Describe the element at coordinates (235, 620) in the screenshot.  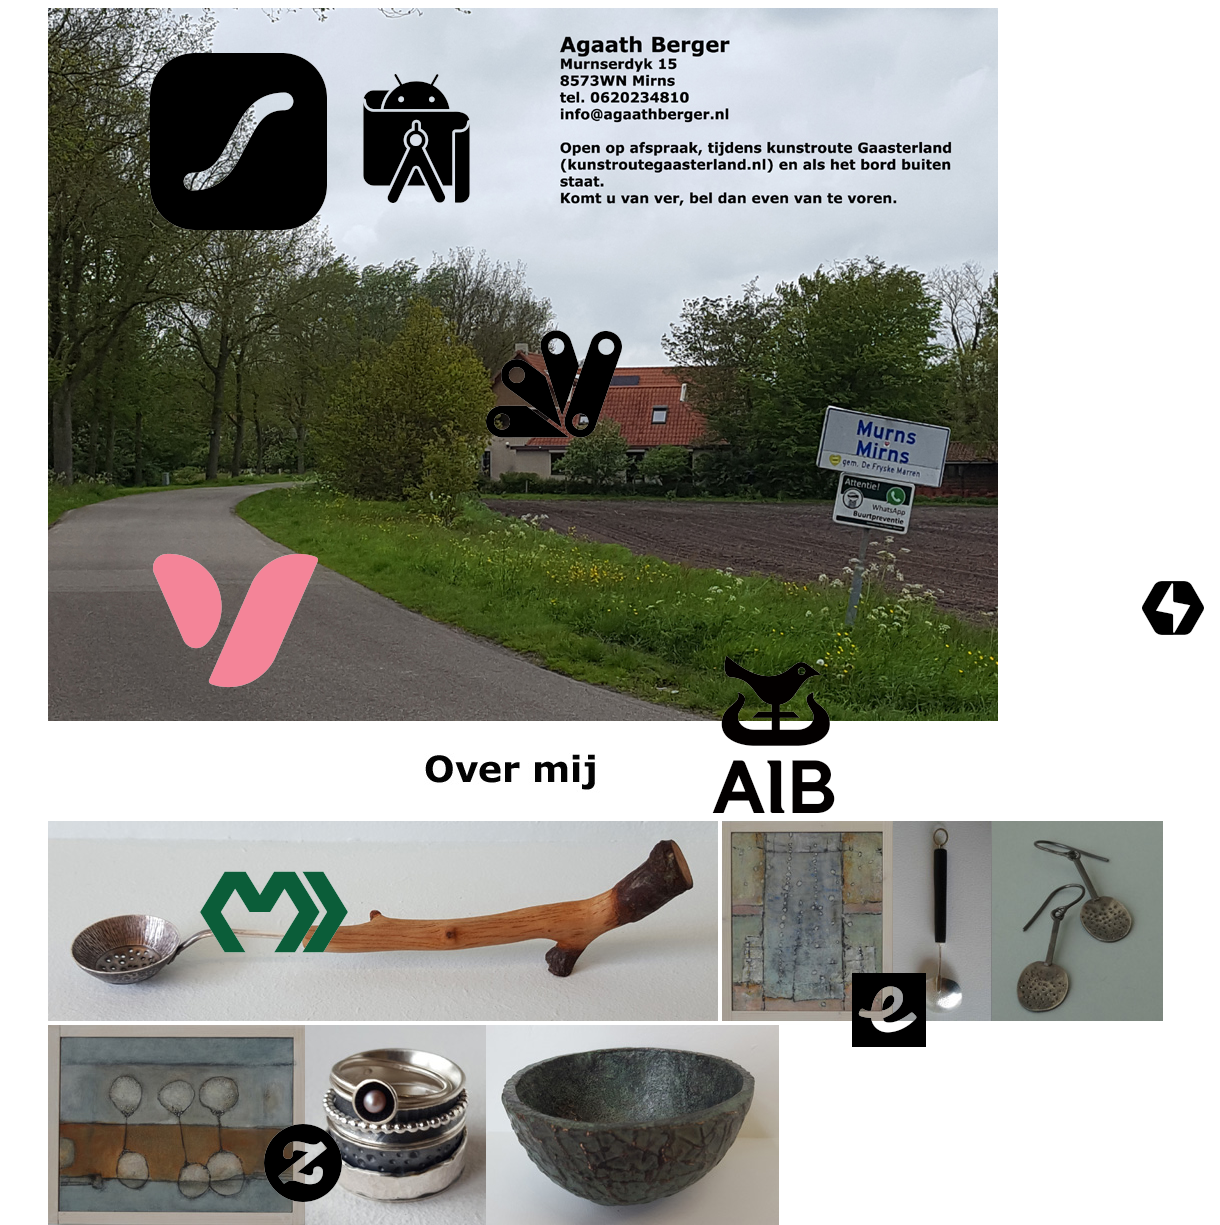
I see `open vectary 3d design application` at that location.